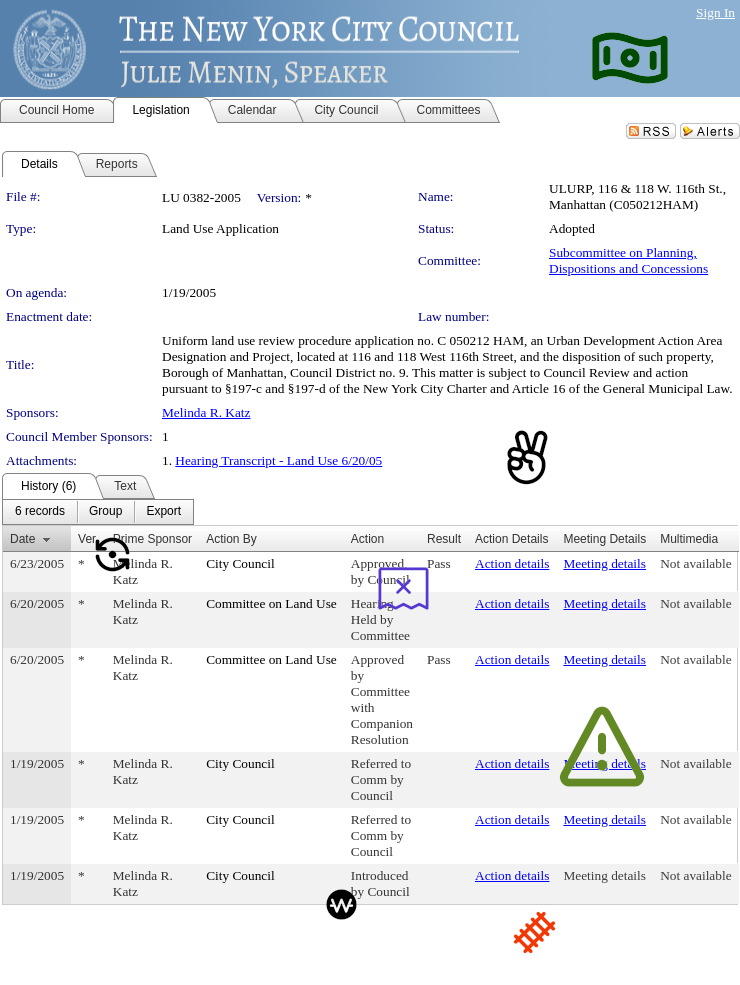 Image resolution: width=740 pixels, height=985 pixels. What do you see at coordinates (112, 554) in the screenshot?
I see `refresh or sync data` at bounding box center [112, 554].